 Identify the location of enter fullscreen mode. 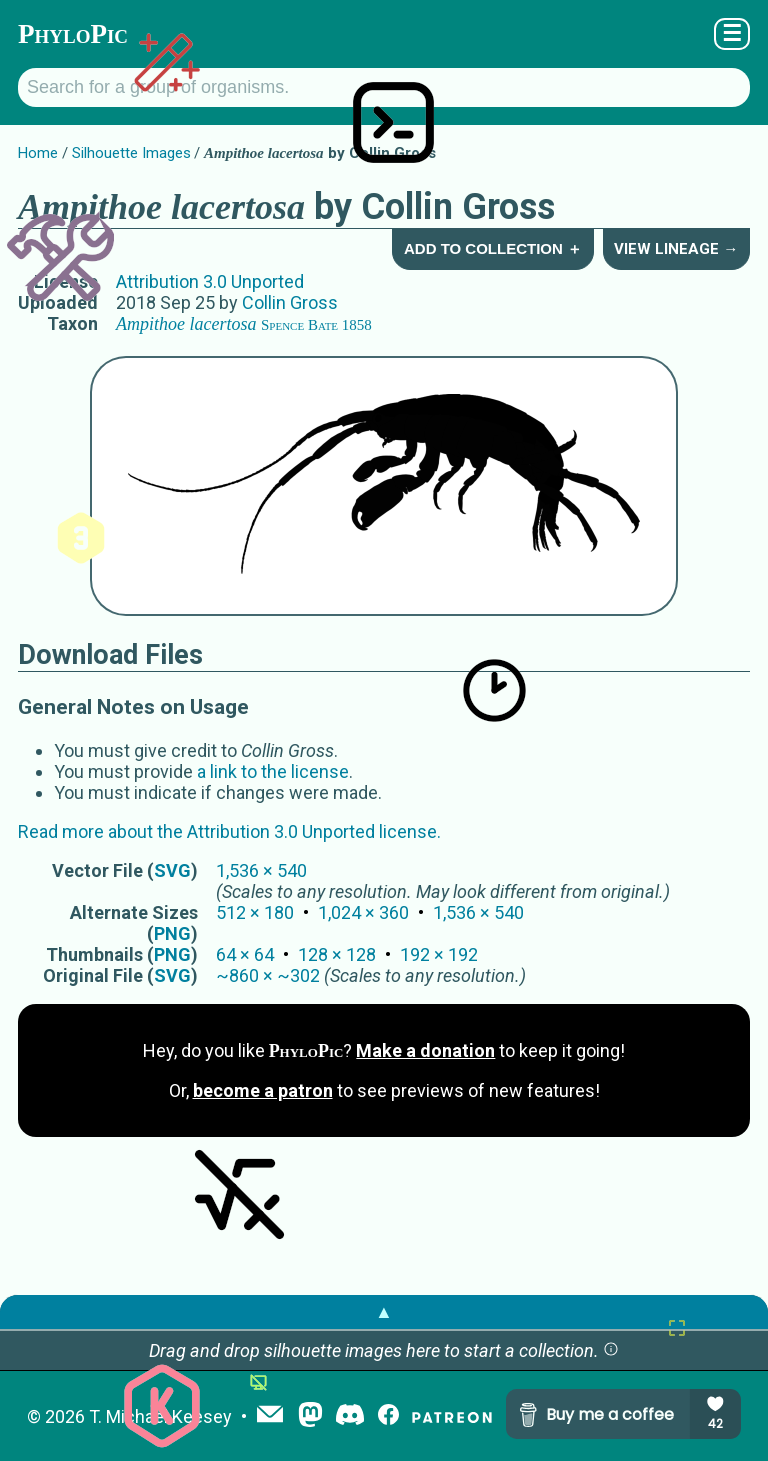
(677, 1328).